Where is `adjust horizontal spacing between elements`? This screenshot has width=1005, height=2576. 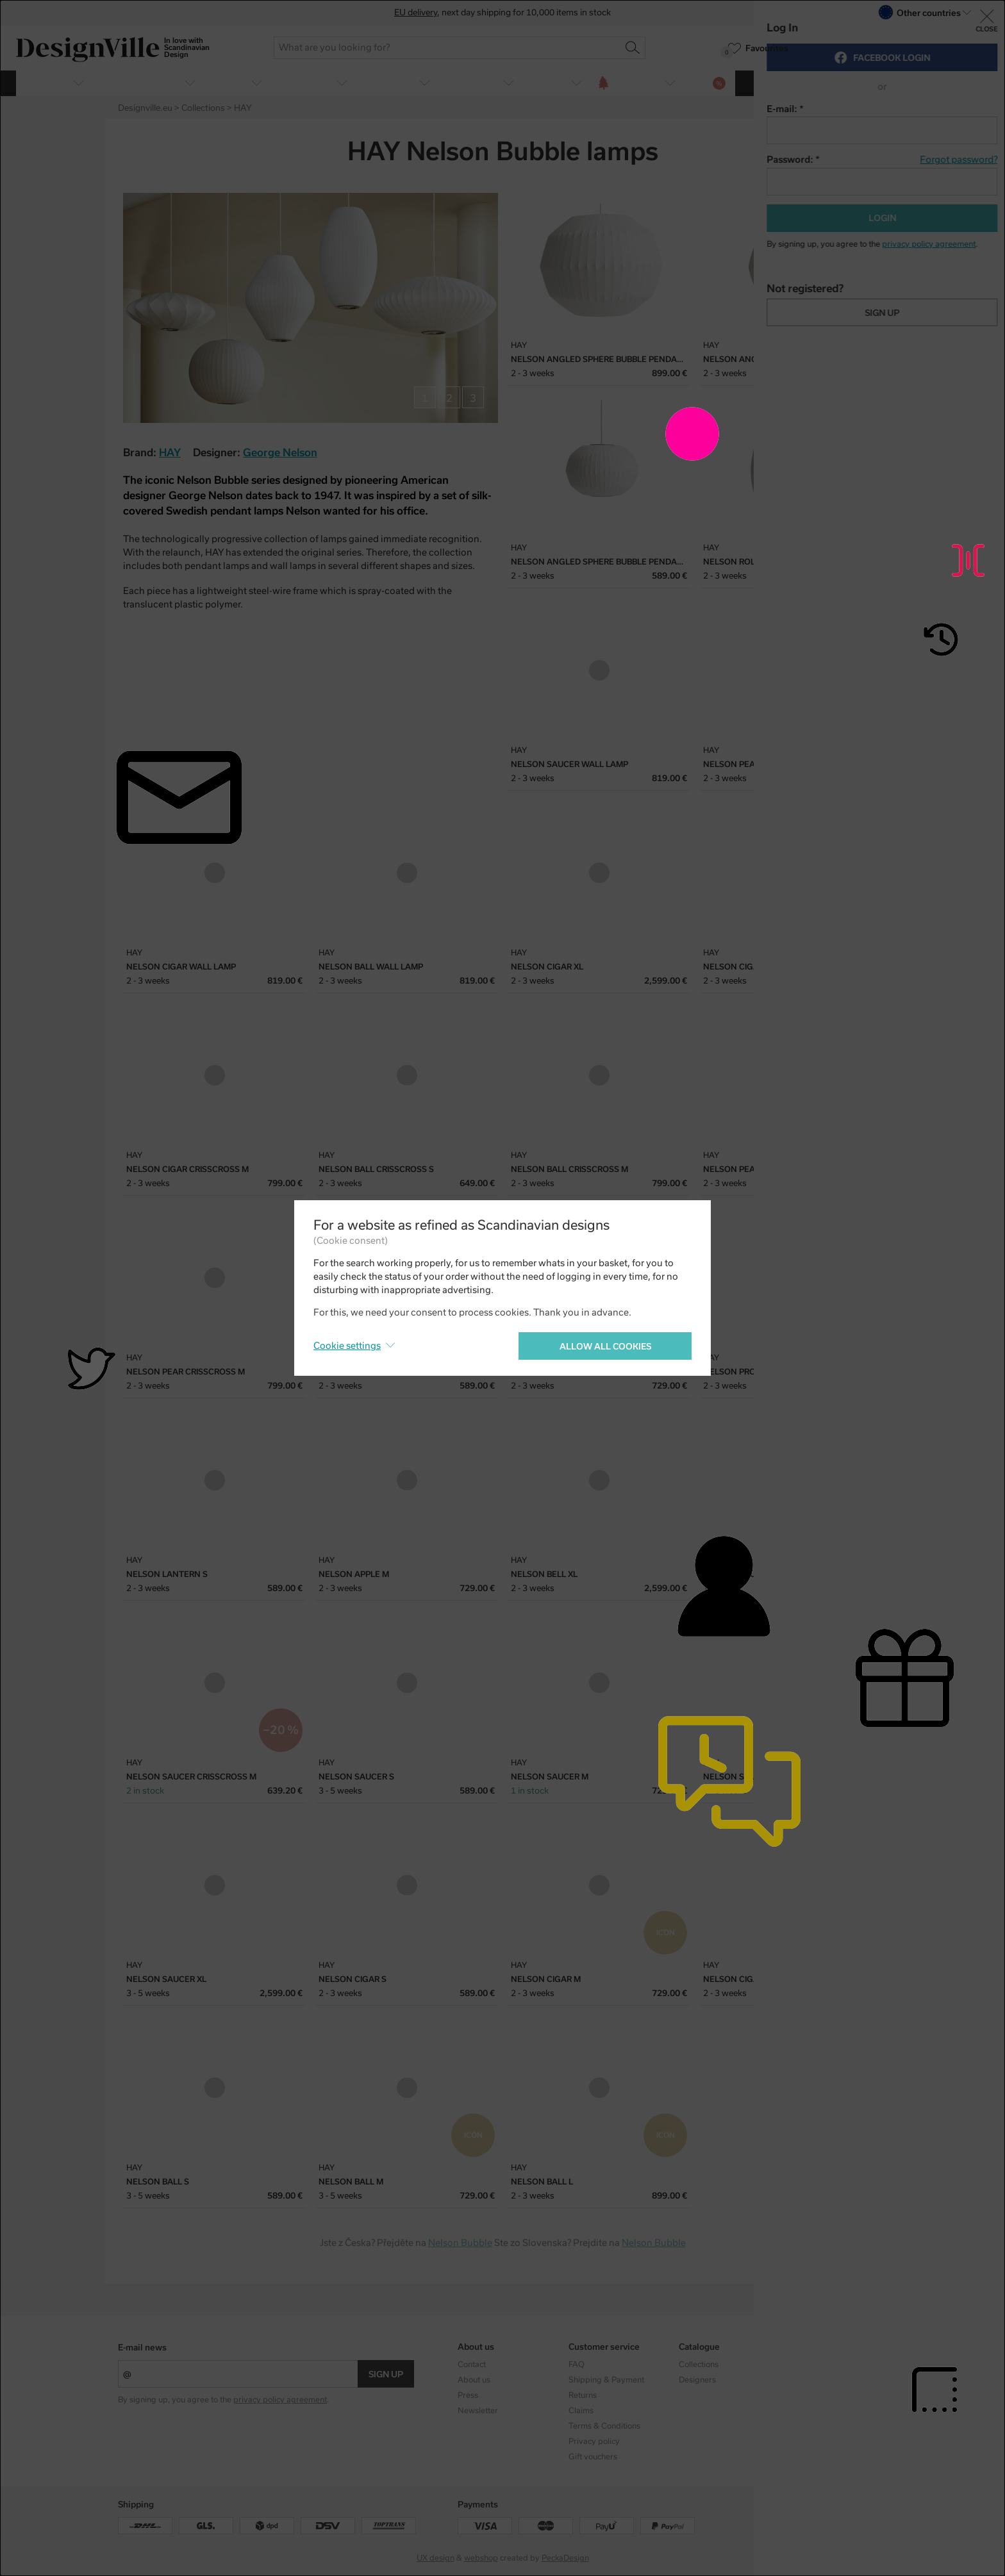 adjust horizontal spacing between elements is located at coordinates (968, 560).